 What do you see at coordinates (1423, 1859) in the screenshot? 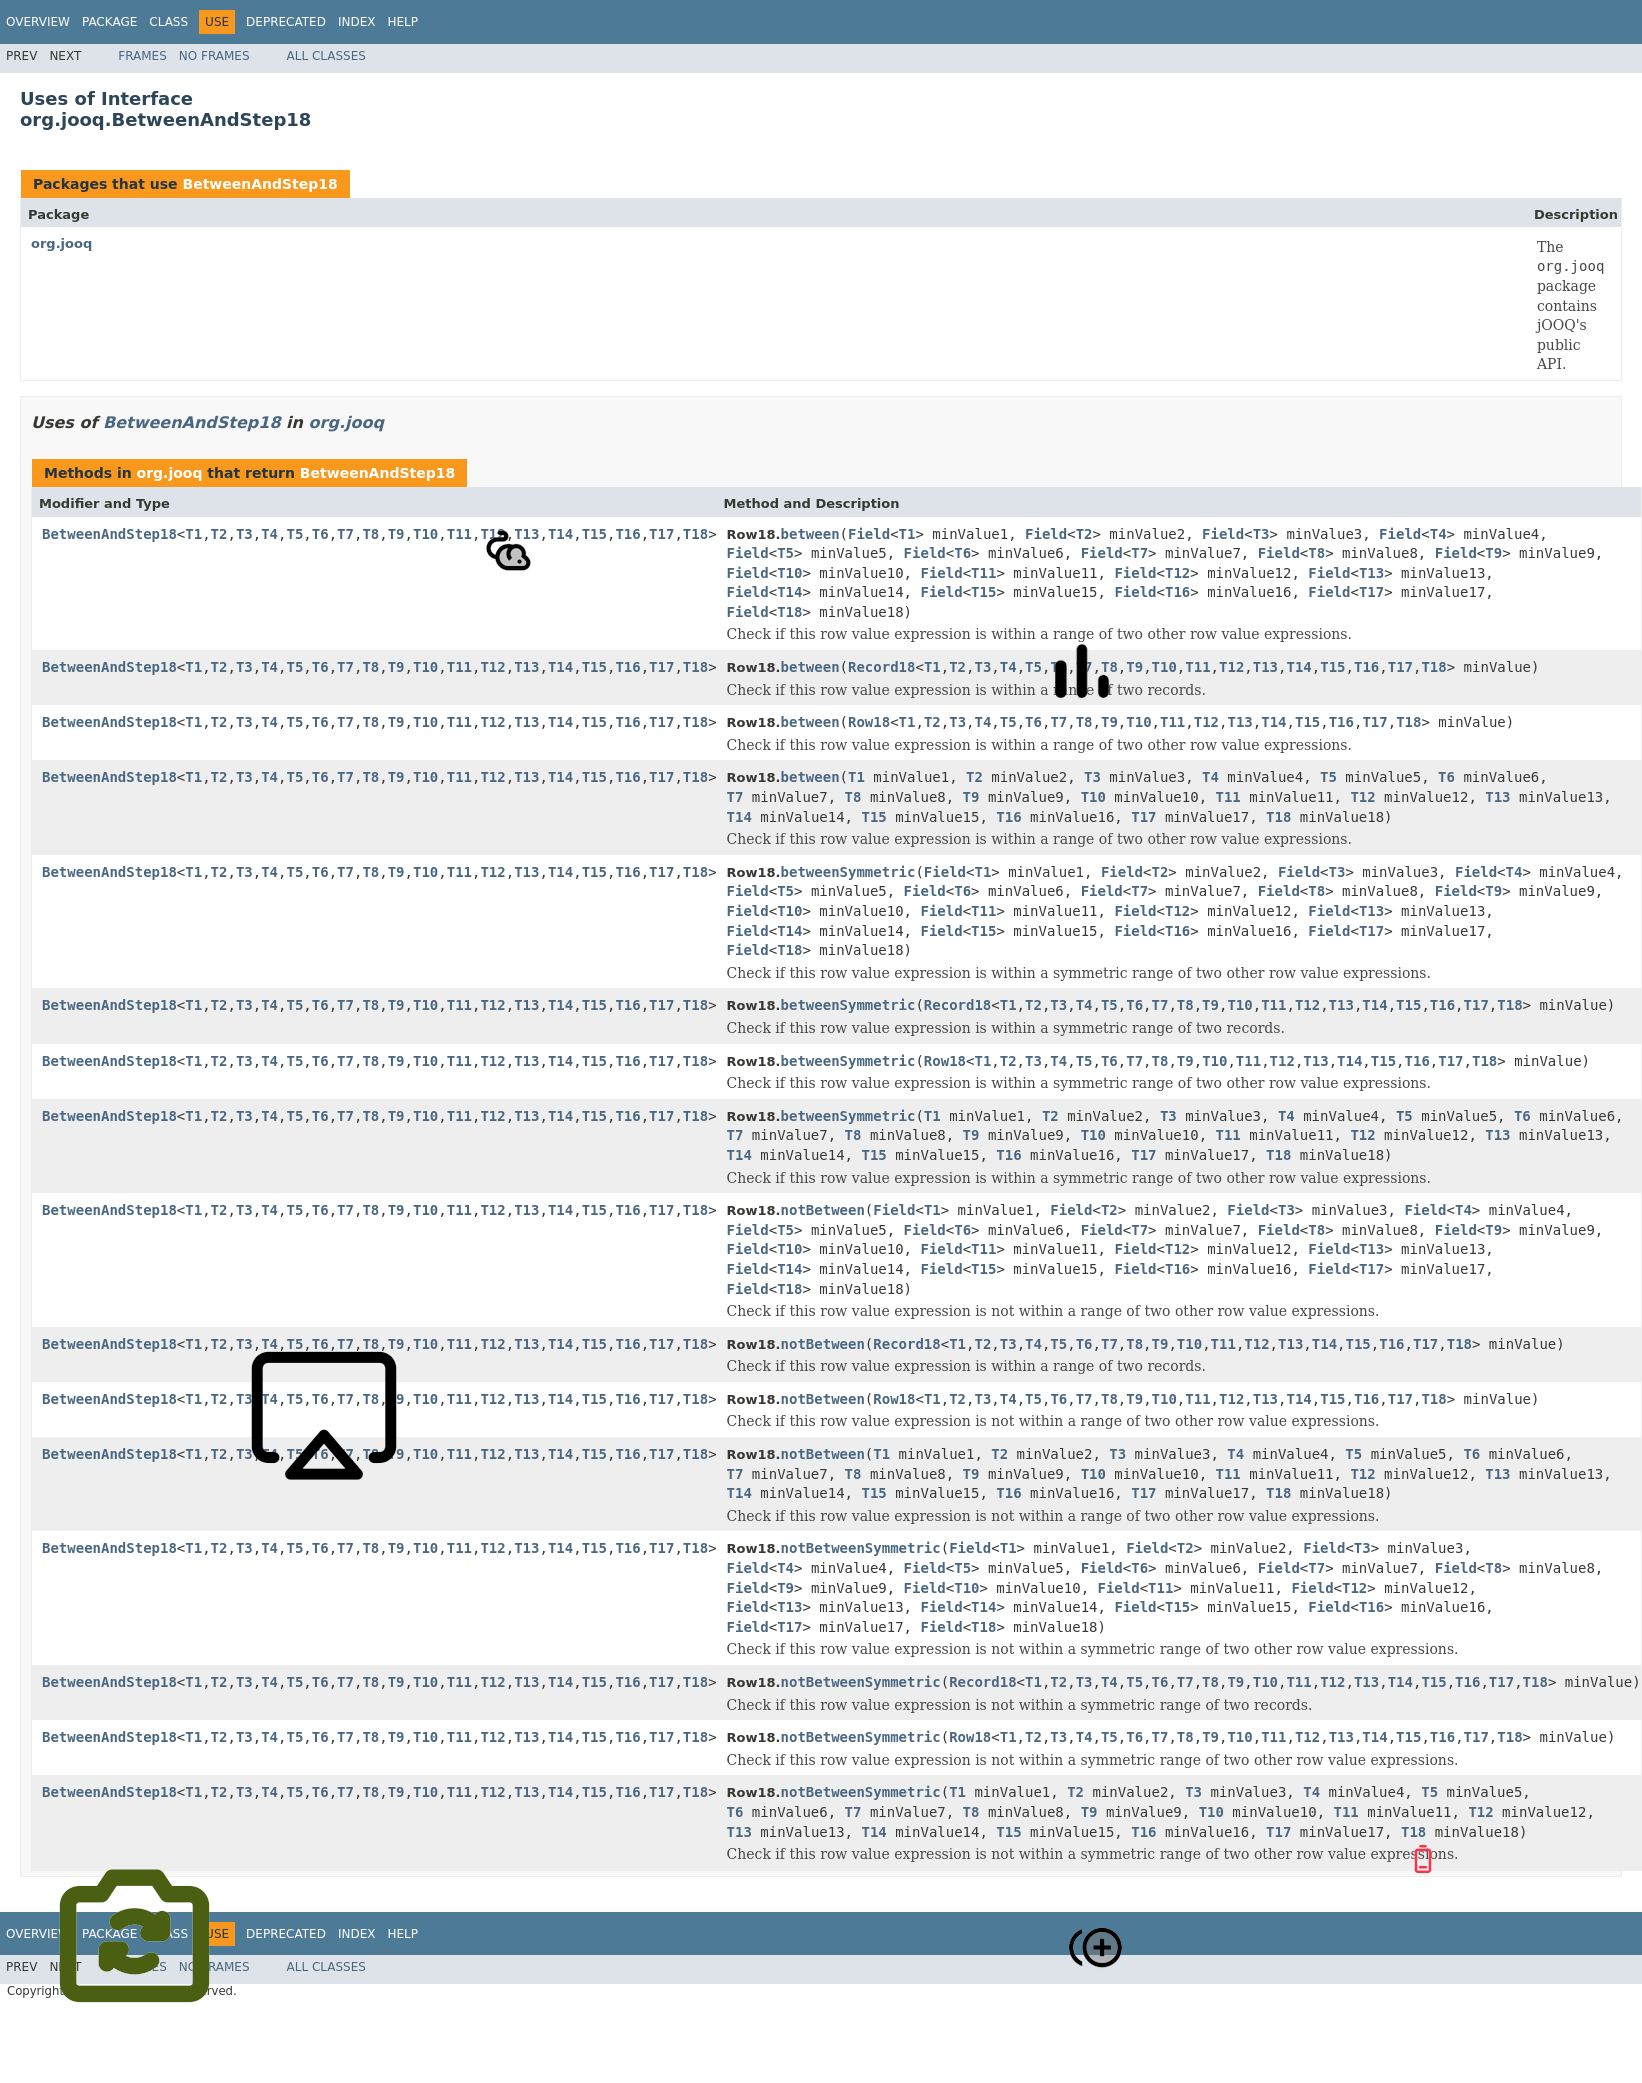
I see `indicates low battery level` at bounding box center [1423, 1859].